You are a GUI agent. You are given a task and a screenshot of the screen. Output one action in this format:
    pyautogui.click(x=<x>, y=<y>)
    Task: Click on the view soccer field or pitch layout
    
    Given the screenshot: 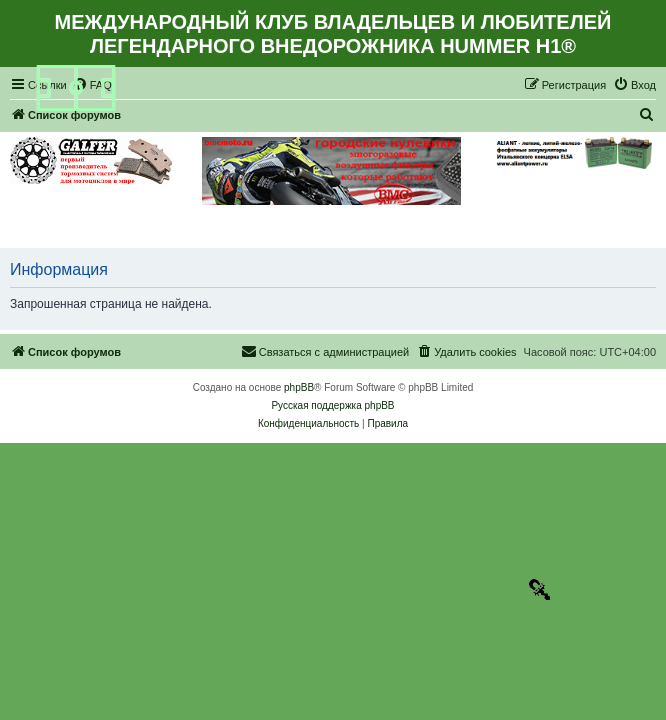 What is the action you would take?
    pyautogui.click(x=76, y=88)
    